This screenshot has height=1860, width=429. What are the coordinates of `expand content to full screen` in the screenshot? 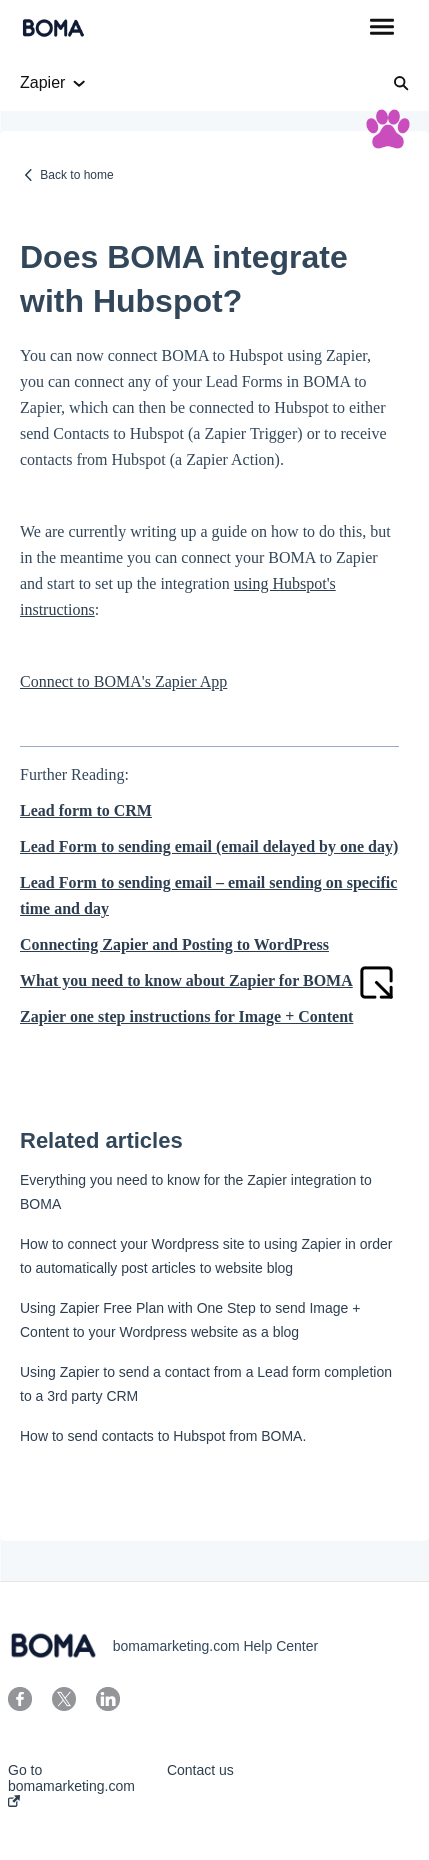 It's located at (376, 982).